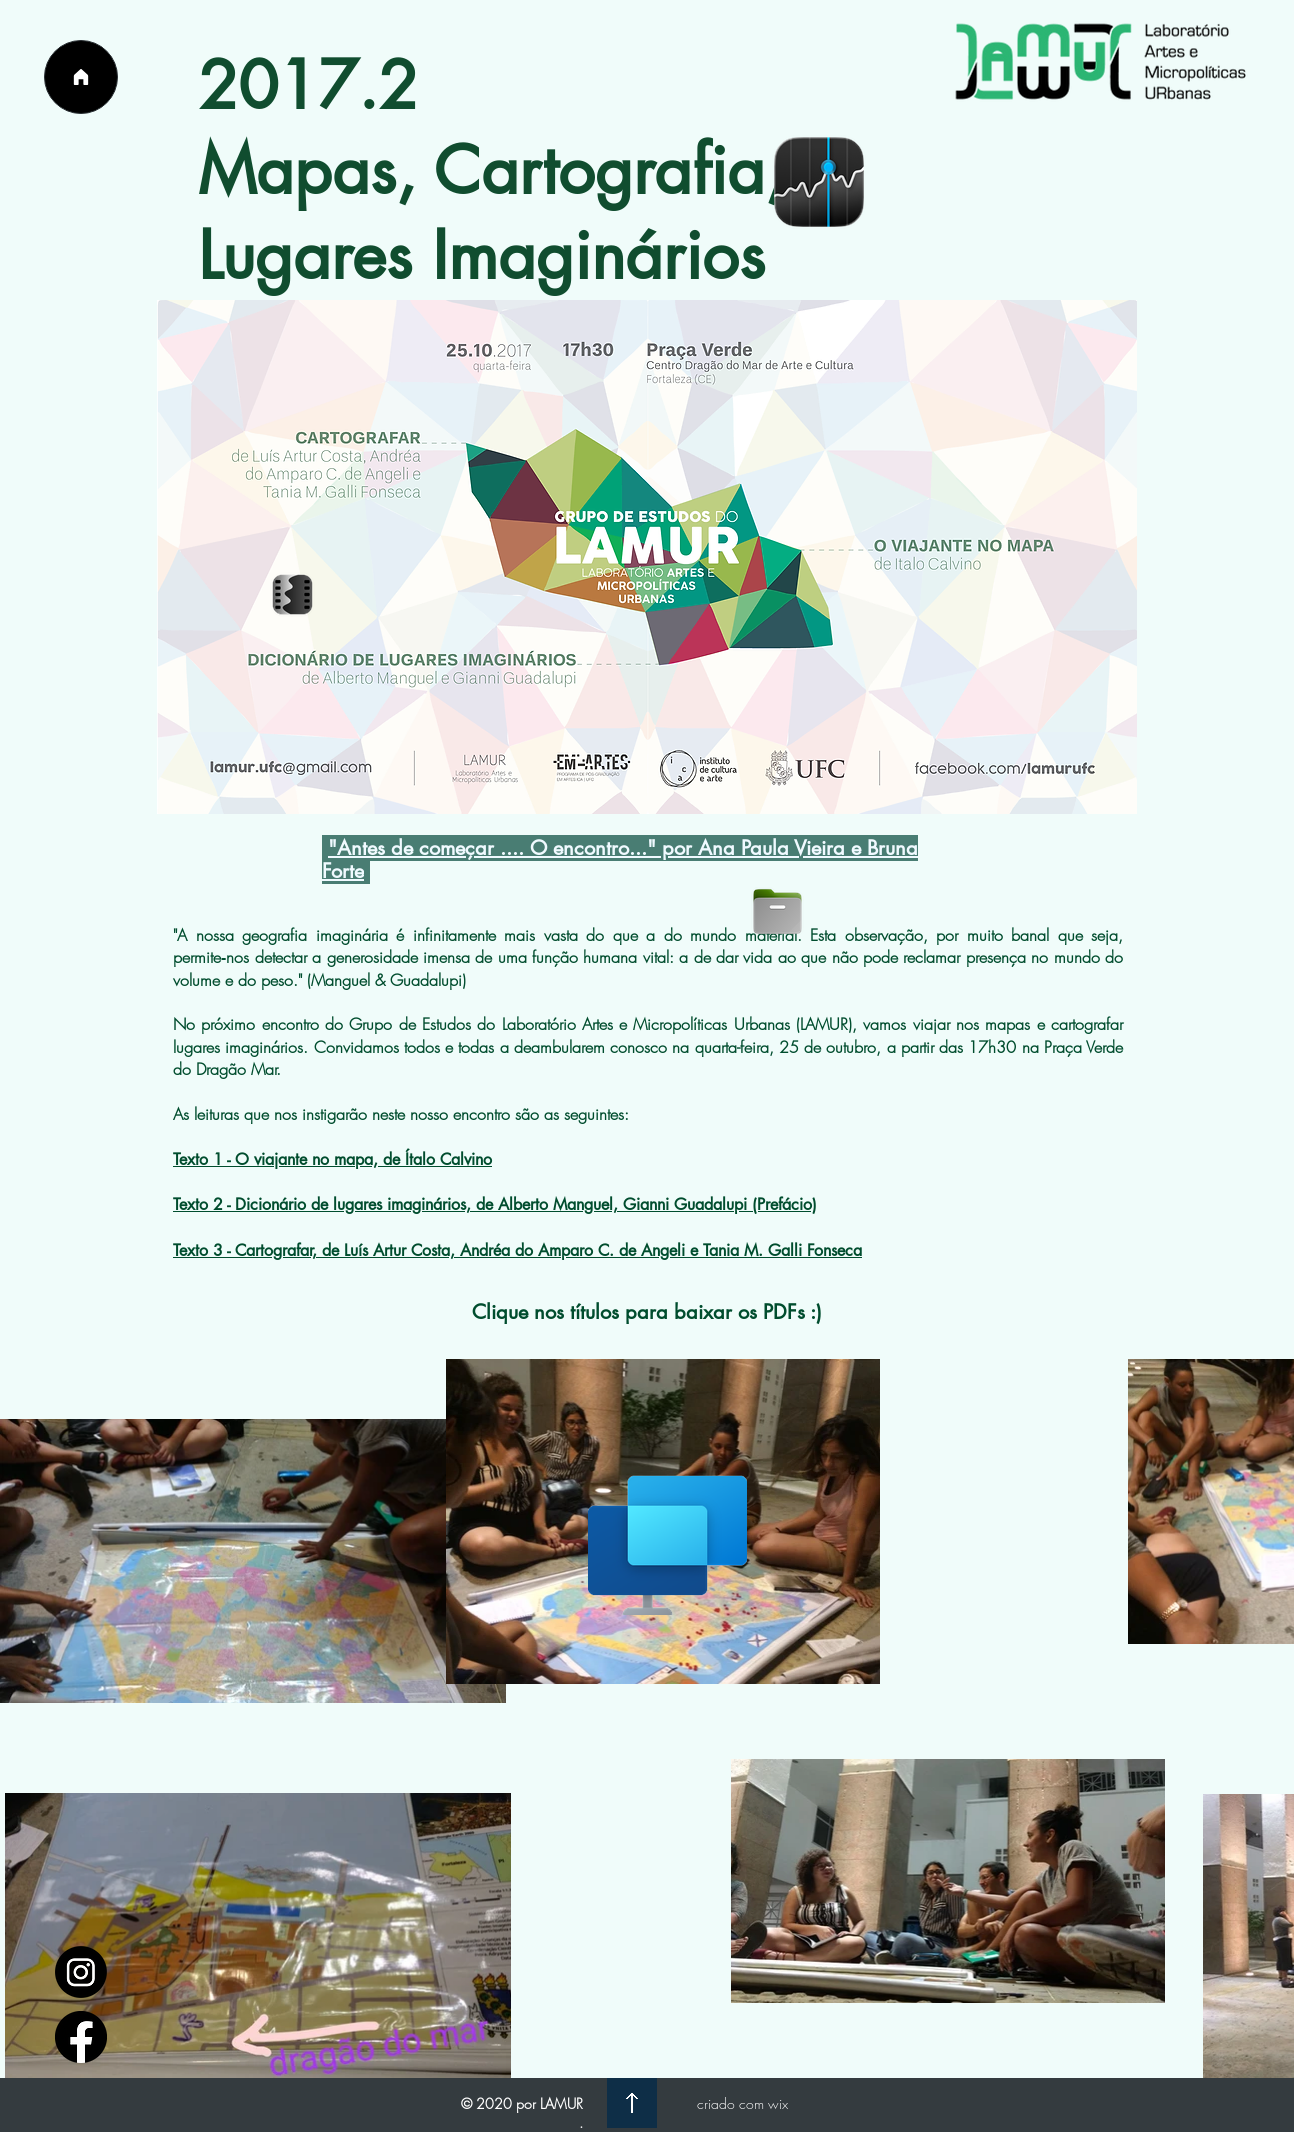 Image resolution: width=1294 pixels, height=2132 pixels. Describe the element at coordinates (777, 911) in the screenshot. I see `open the file manager app` at that location.